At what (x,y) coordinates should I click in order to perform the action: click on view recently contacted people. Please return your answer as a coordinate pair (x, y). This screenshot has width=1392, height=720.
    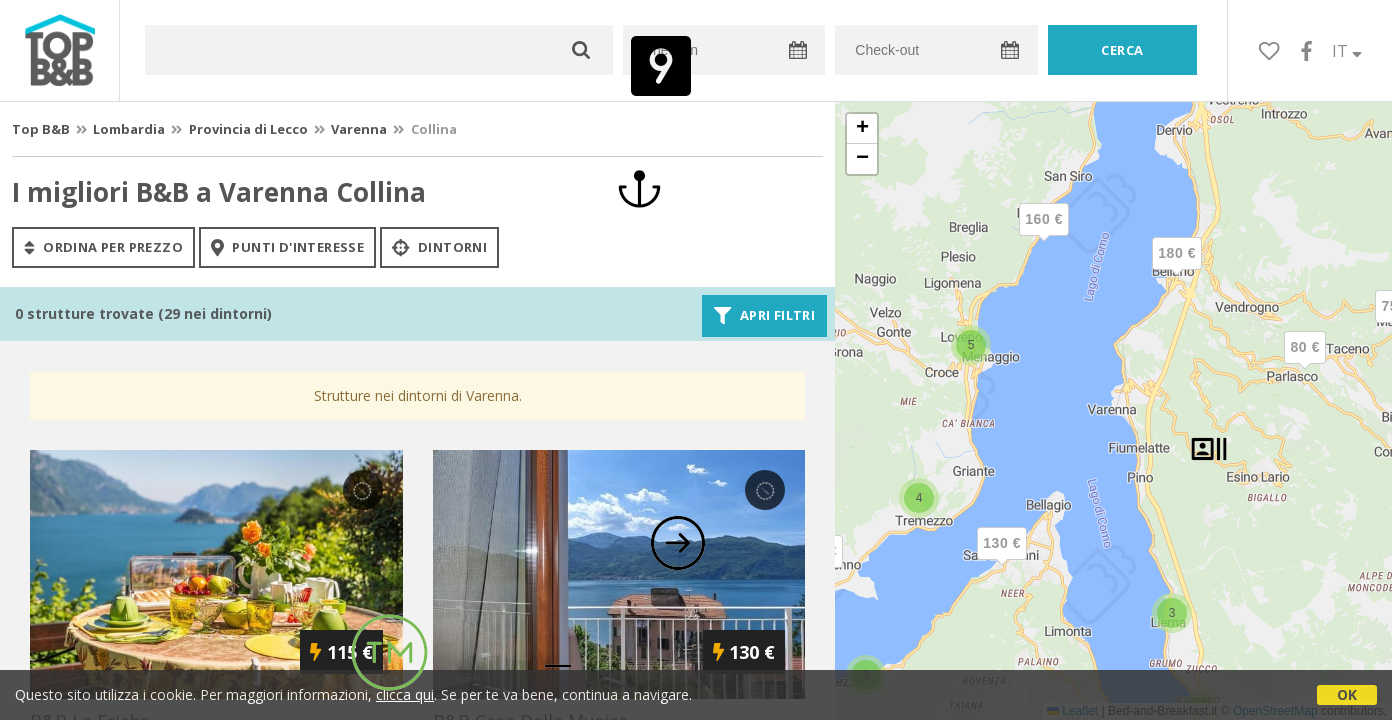
    Looking at the image, I should click on (1209, 449).